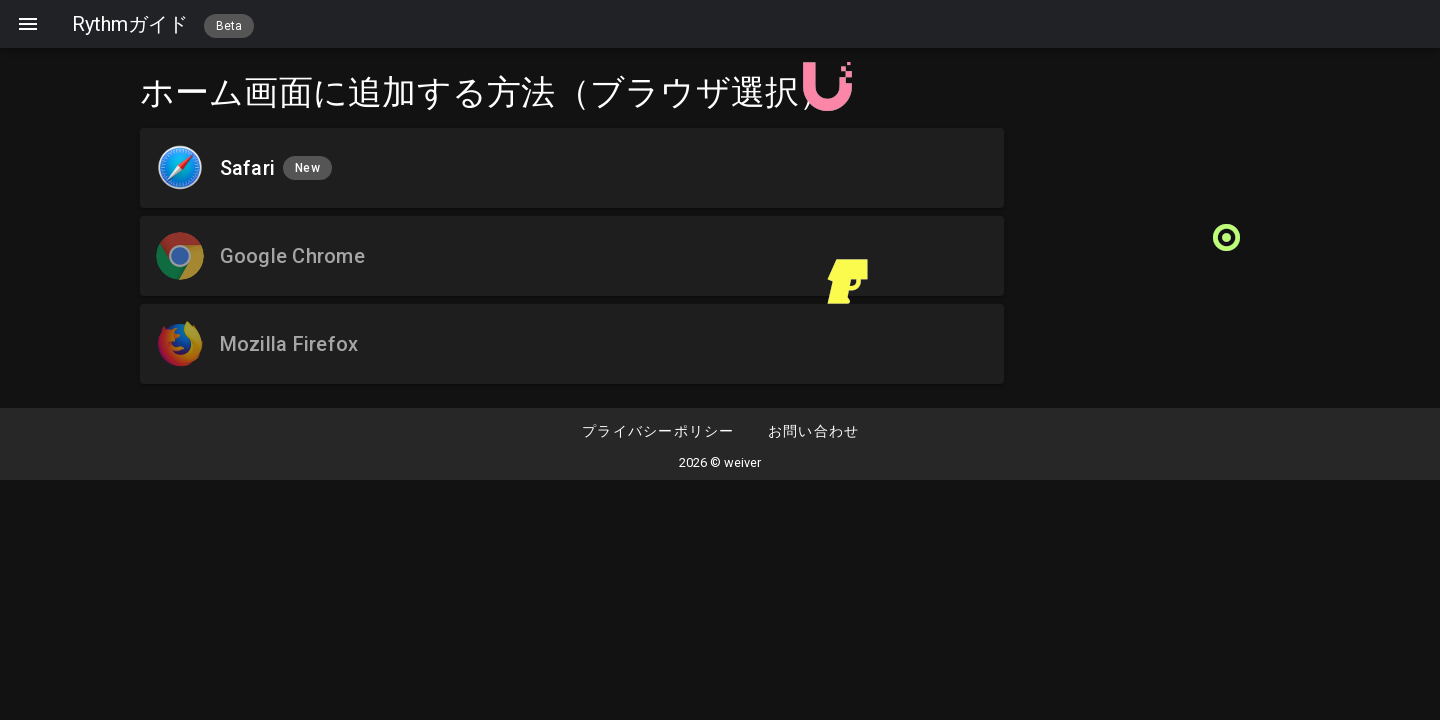  I want to click on ubiquiti networks company logo, so click(827, 86).